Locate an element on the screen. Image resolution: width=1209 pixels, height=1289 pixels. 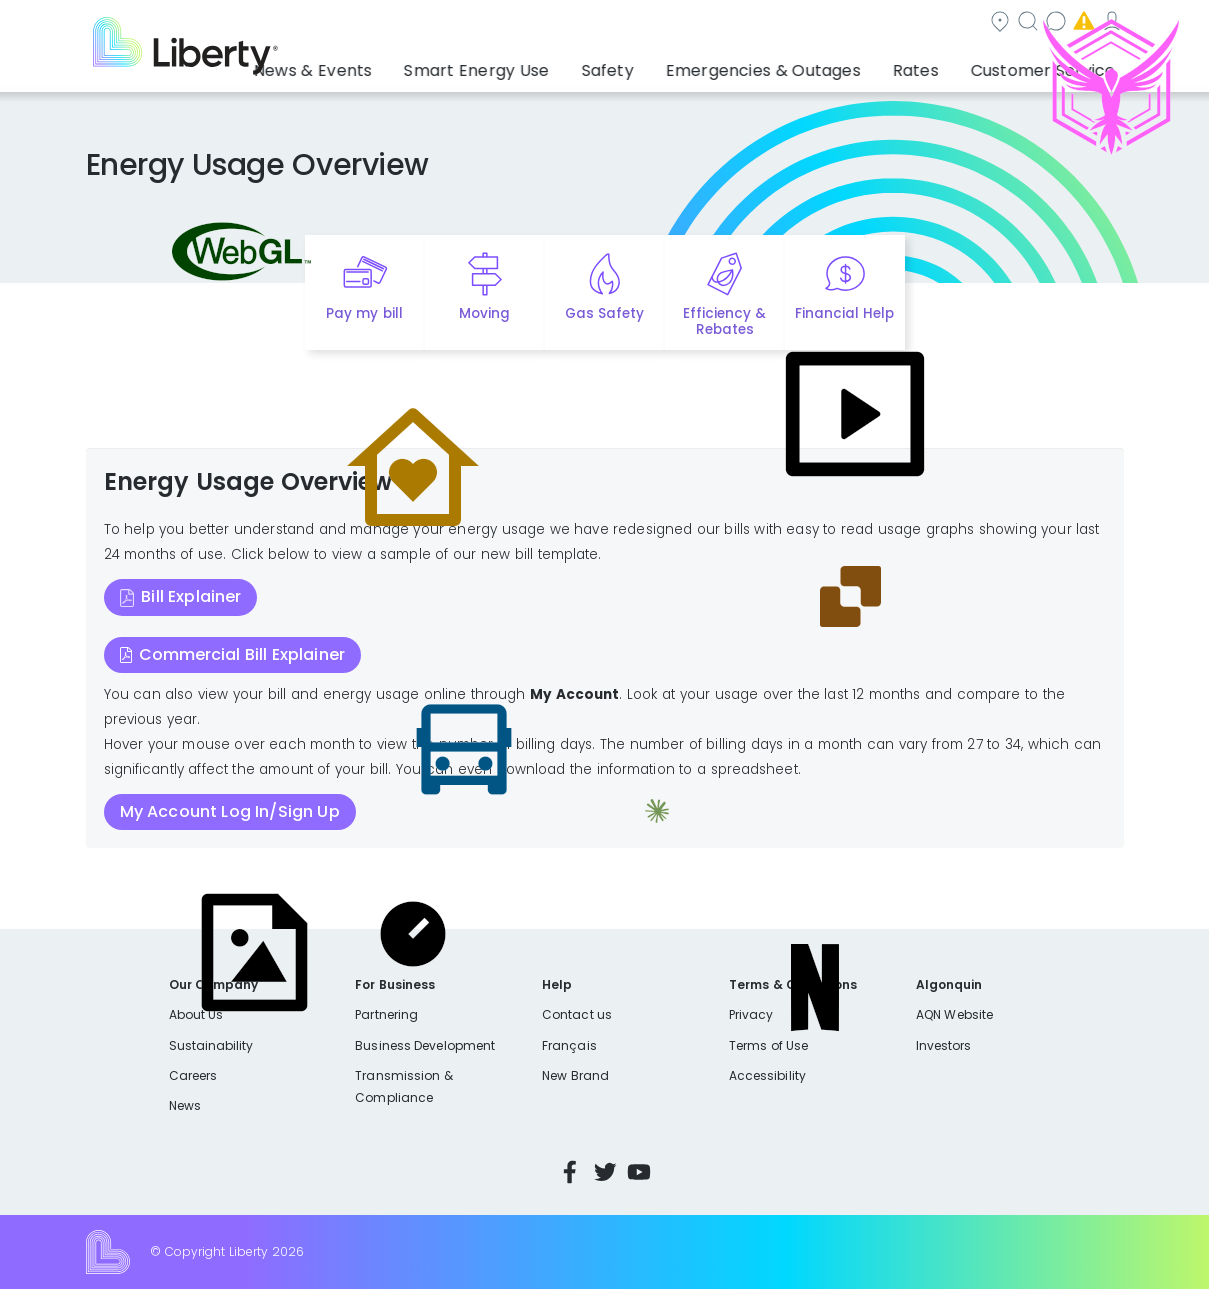
SendGrid email delivery service logo is located at coordinates (850, 596).